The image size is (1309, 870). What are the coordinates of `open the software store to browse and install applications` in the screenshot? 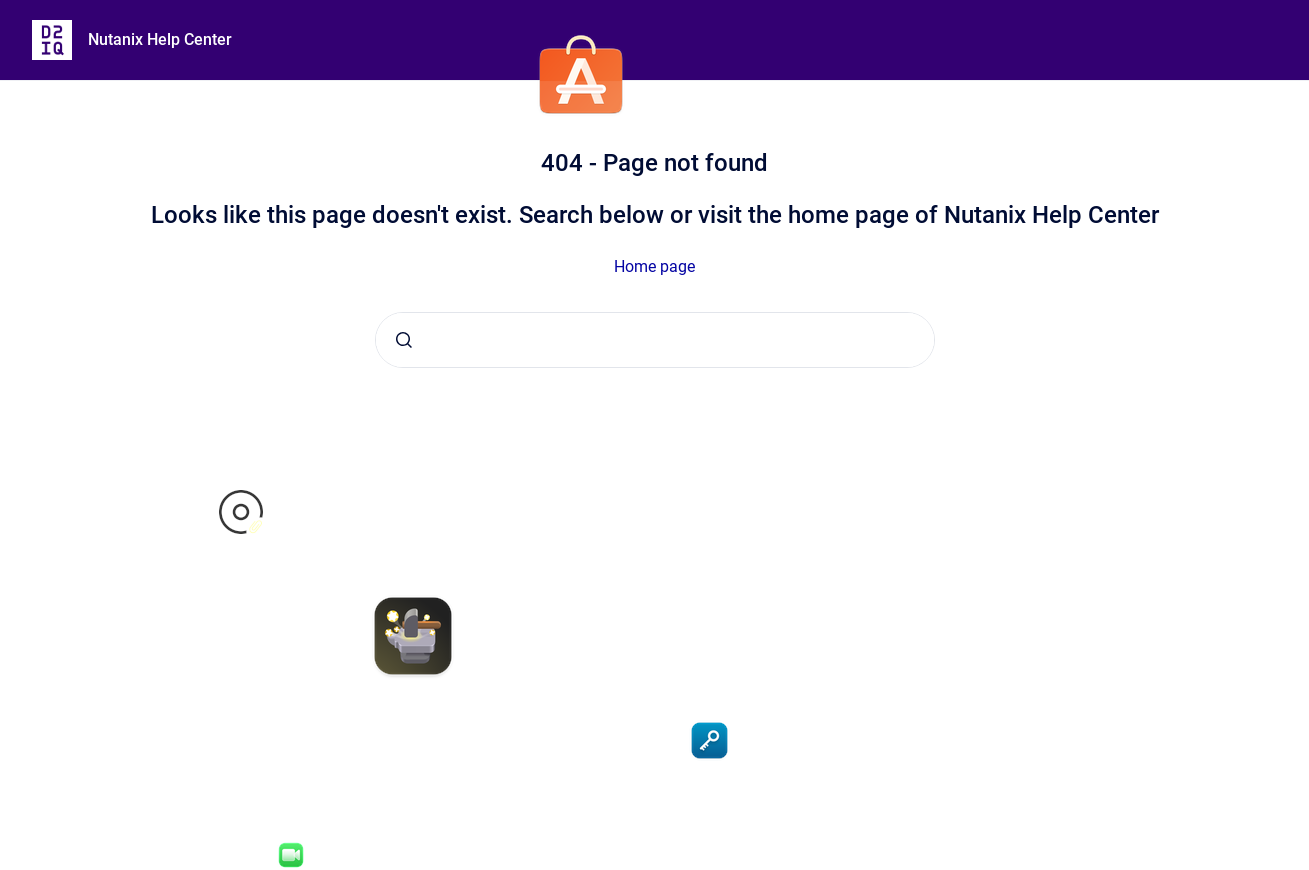 It's located at (581, 81).